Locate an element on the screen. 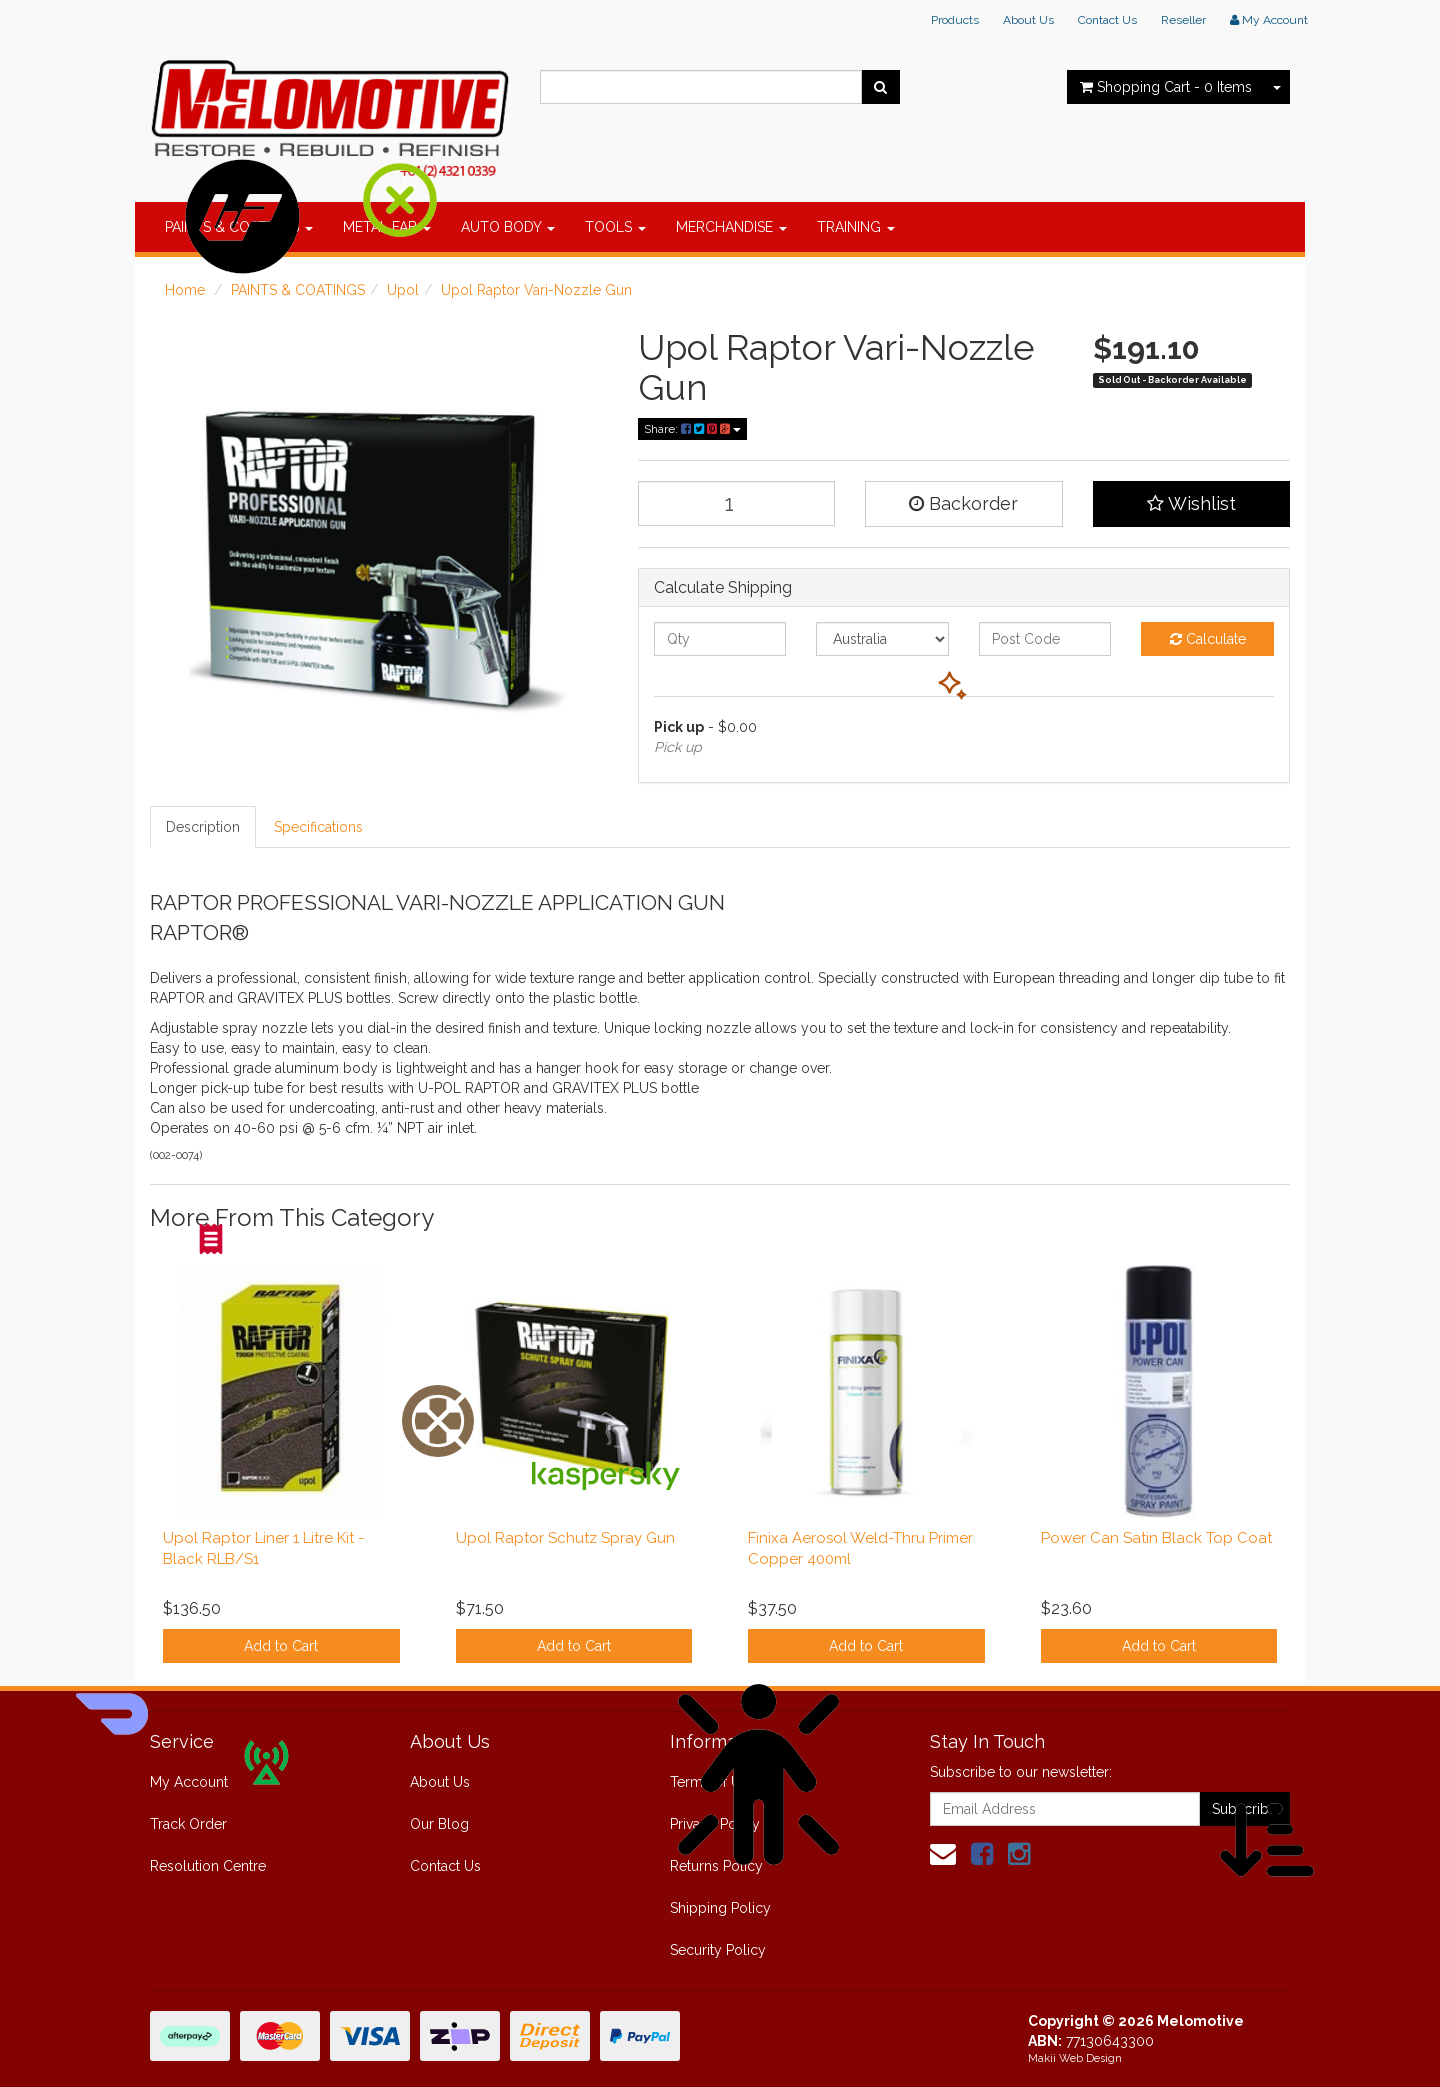 This screenshot has height=2087, width=1440. sort items in ascending order is located at coordinates (1267, 1840).